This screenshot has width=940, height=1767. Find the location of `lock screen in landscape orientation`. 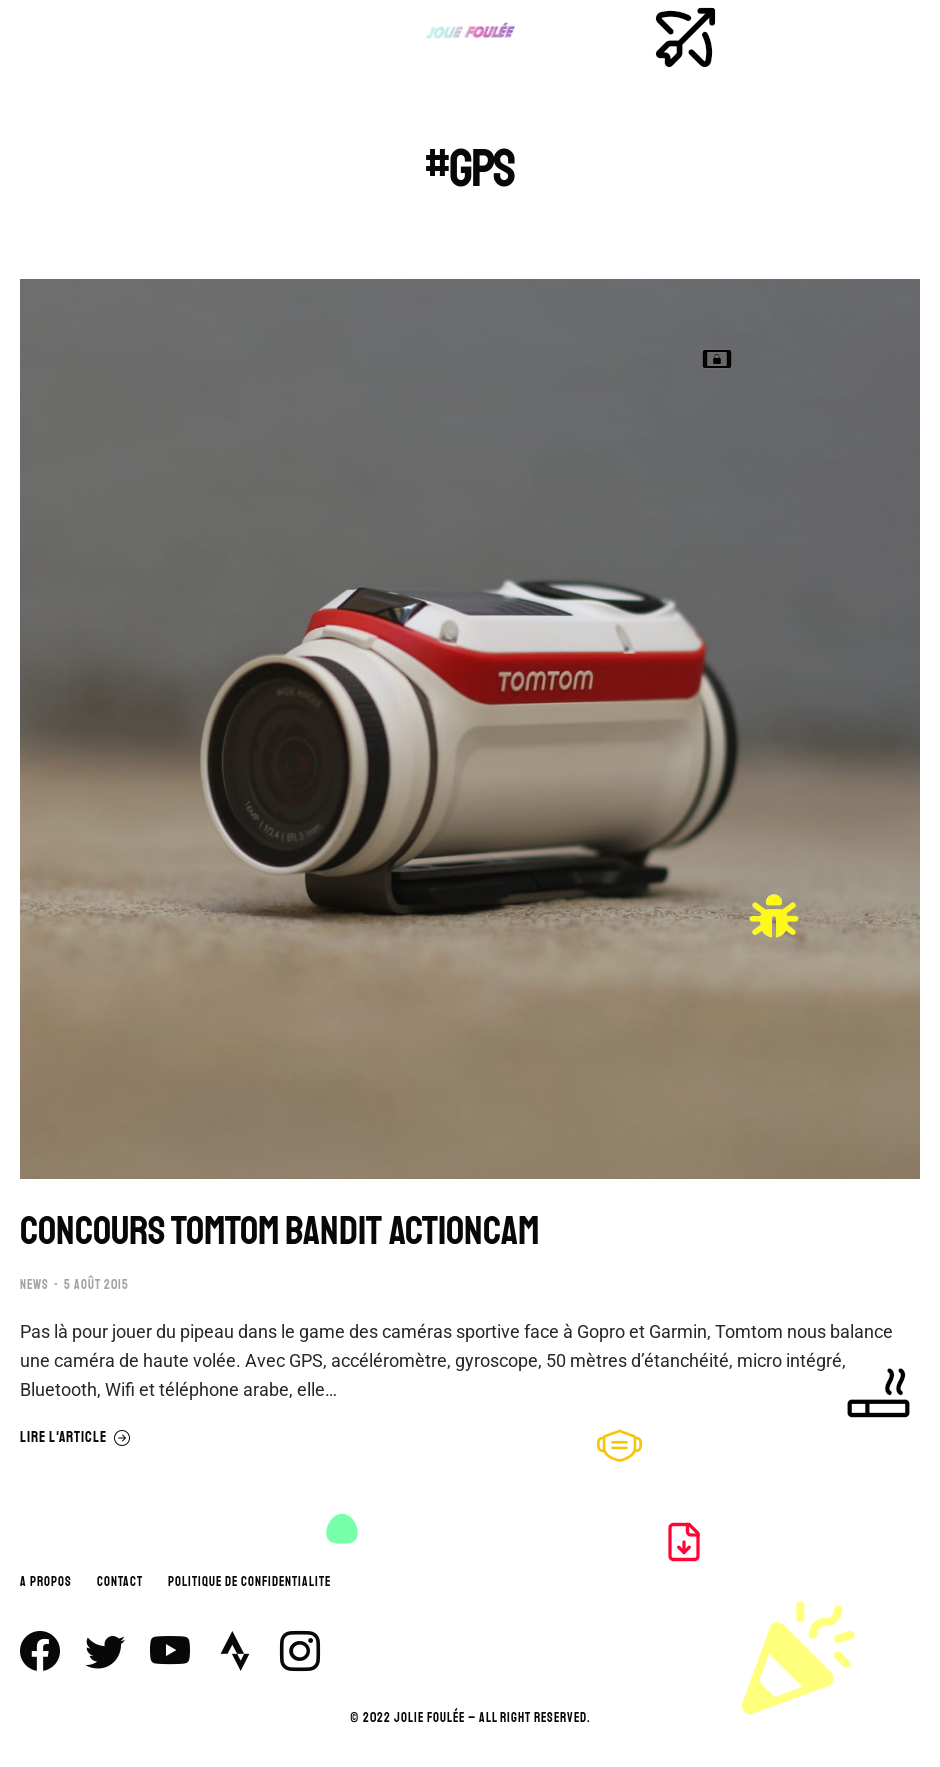

lock screen in landscape orientation is located at coordinates (717, 359).